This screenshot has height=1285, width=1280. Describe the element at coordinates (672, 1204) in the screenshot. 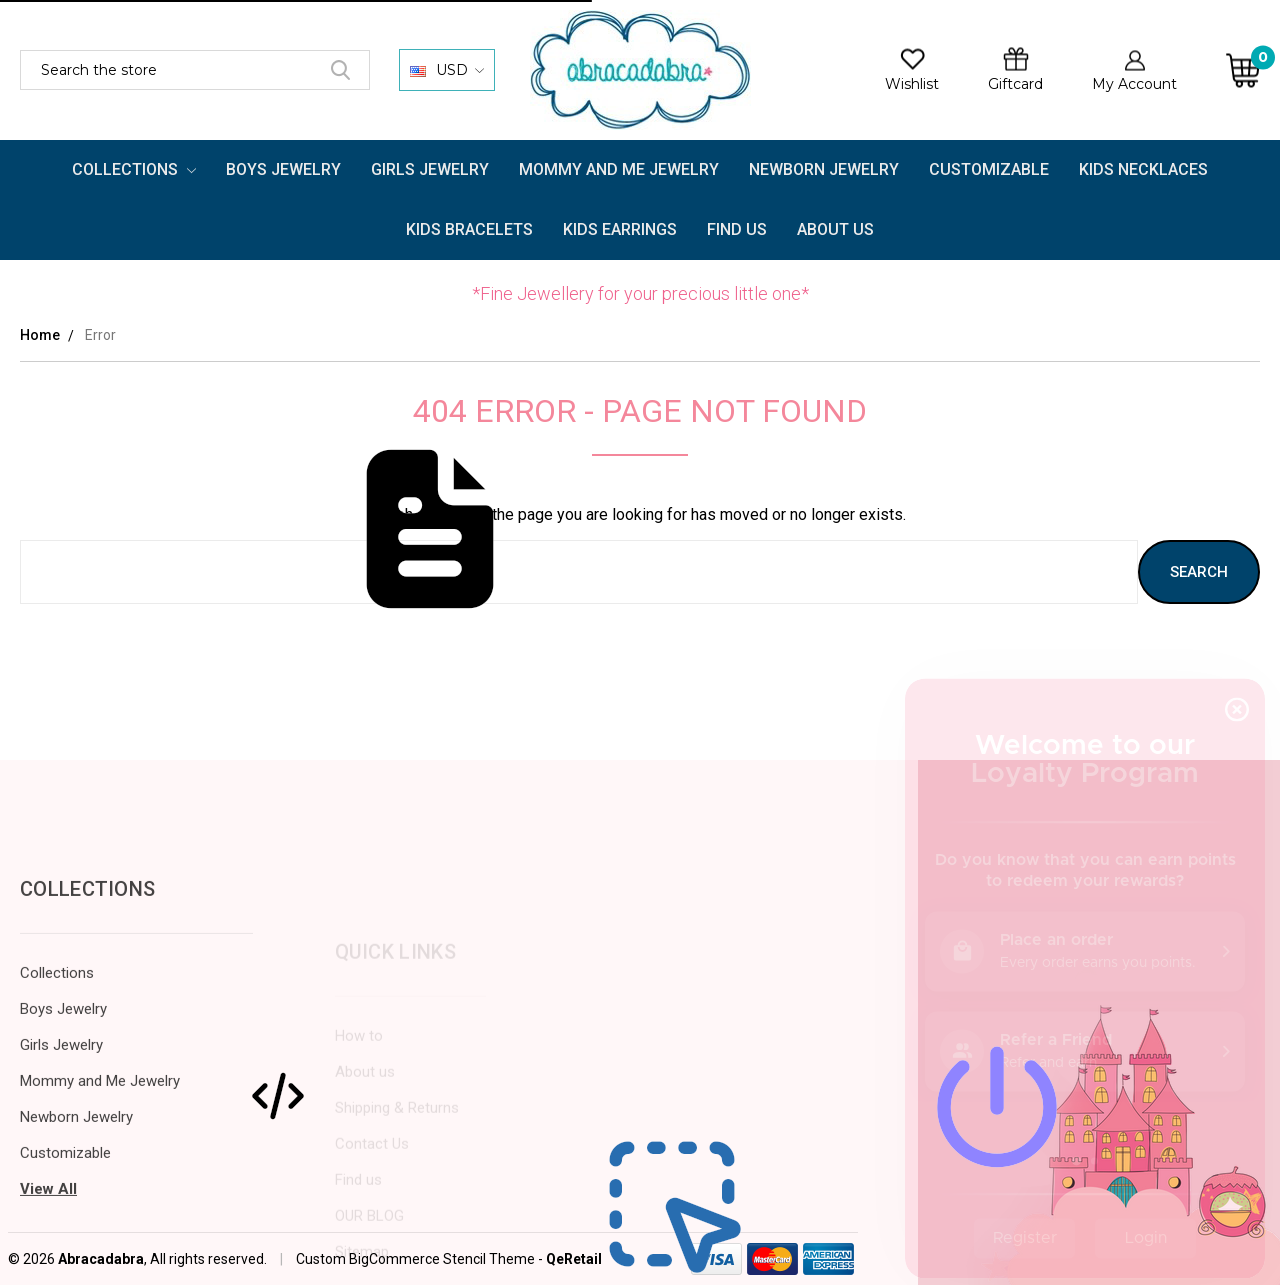

I see `select or draw a custom region` at that location.